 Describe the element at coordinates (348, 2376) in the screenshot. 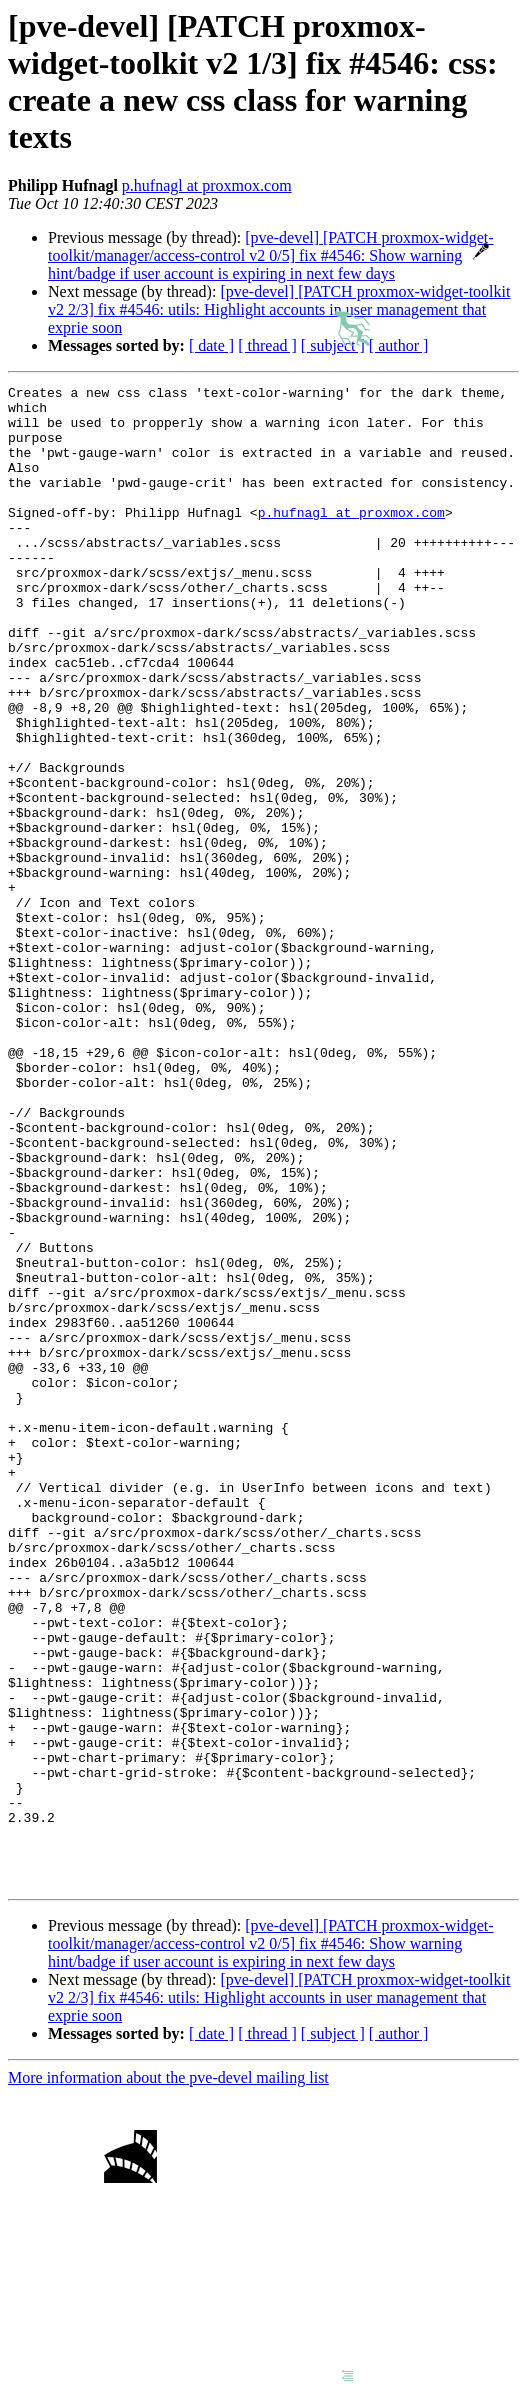

I see `view your task checklist` at that location.